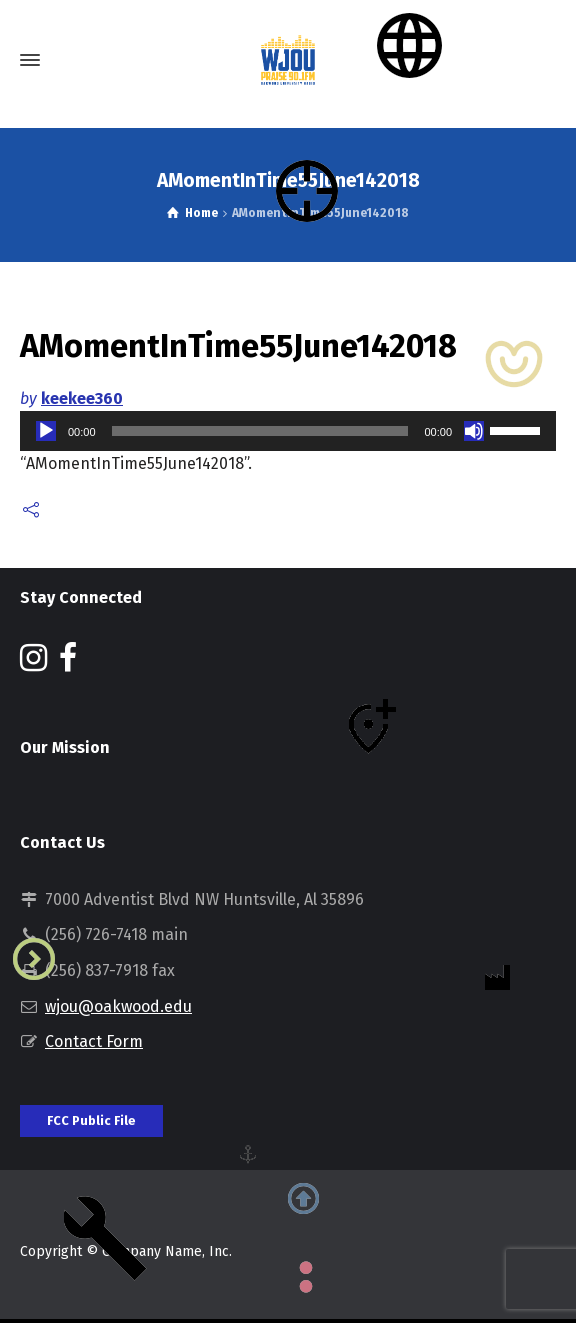  Describe the element at coordinates (514, 364) in the screenshot. I see `open badoo dating app` at that location.